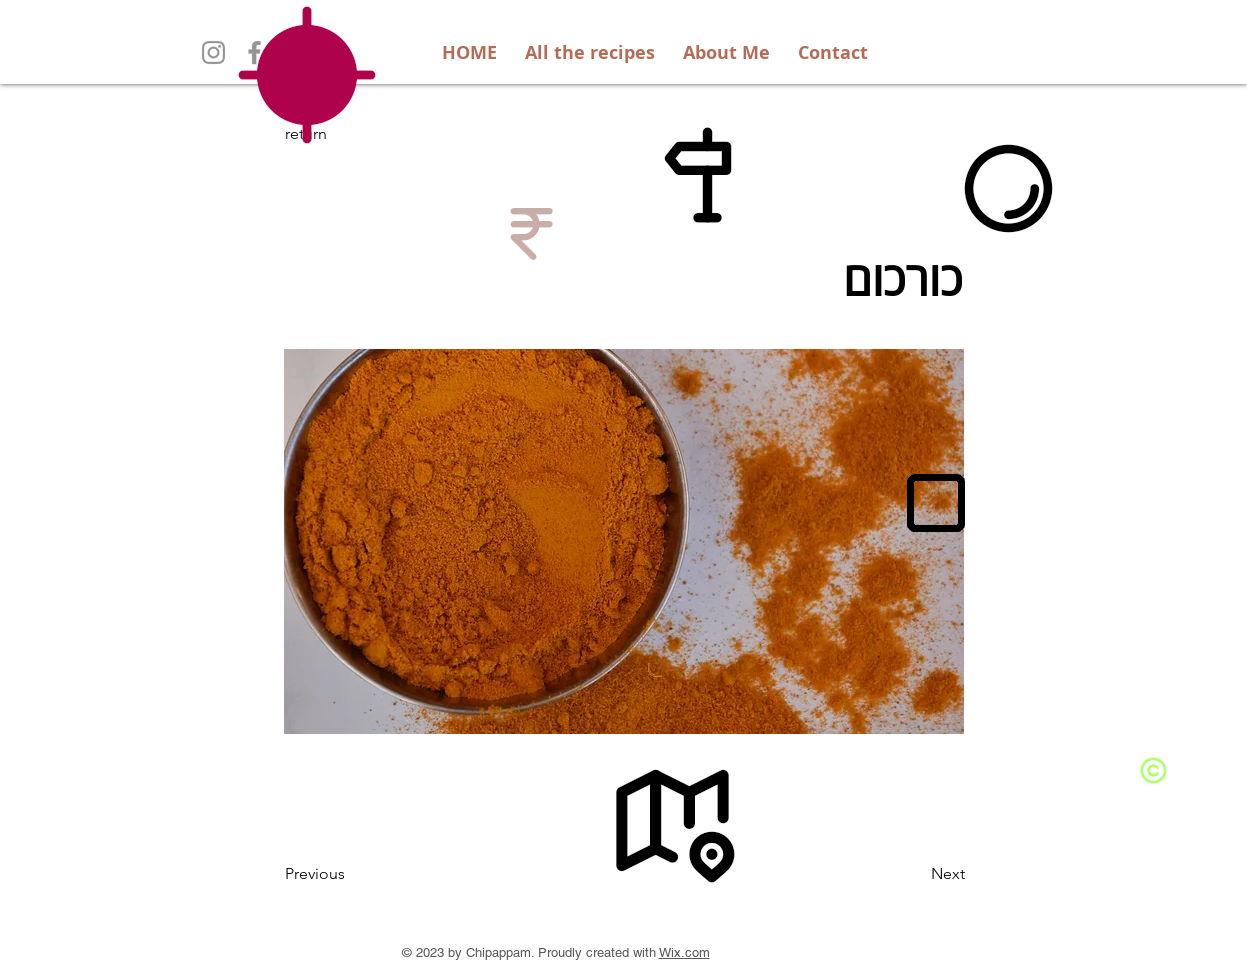  I want to click on view map or navigation, so click(672, 820).